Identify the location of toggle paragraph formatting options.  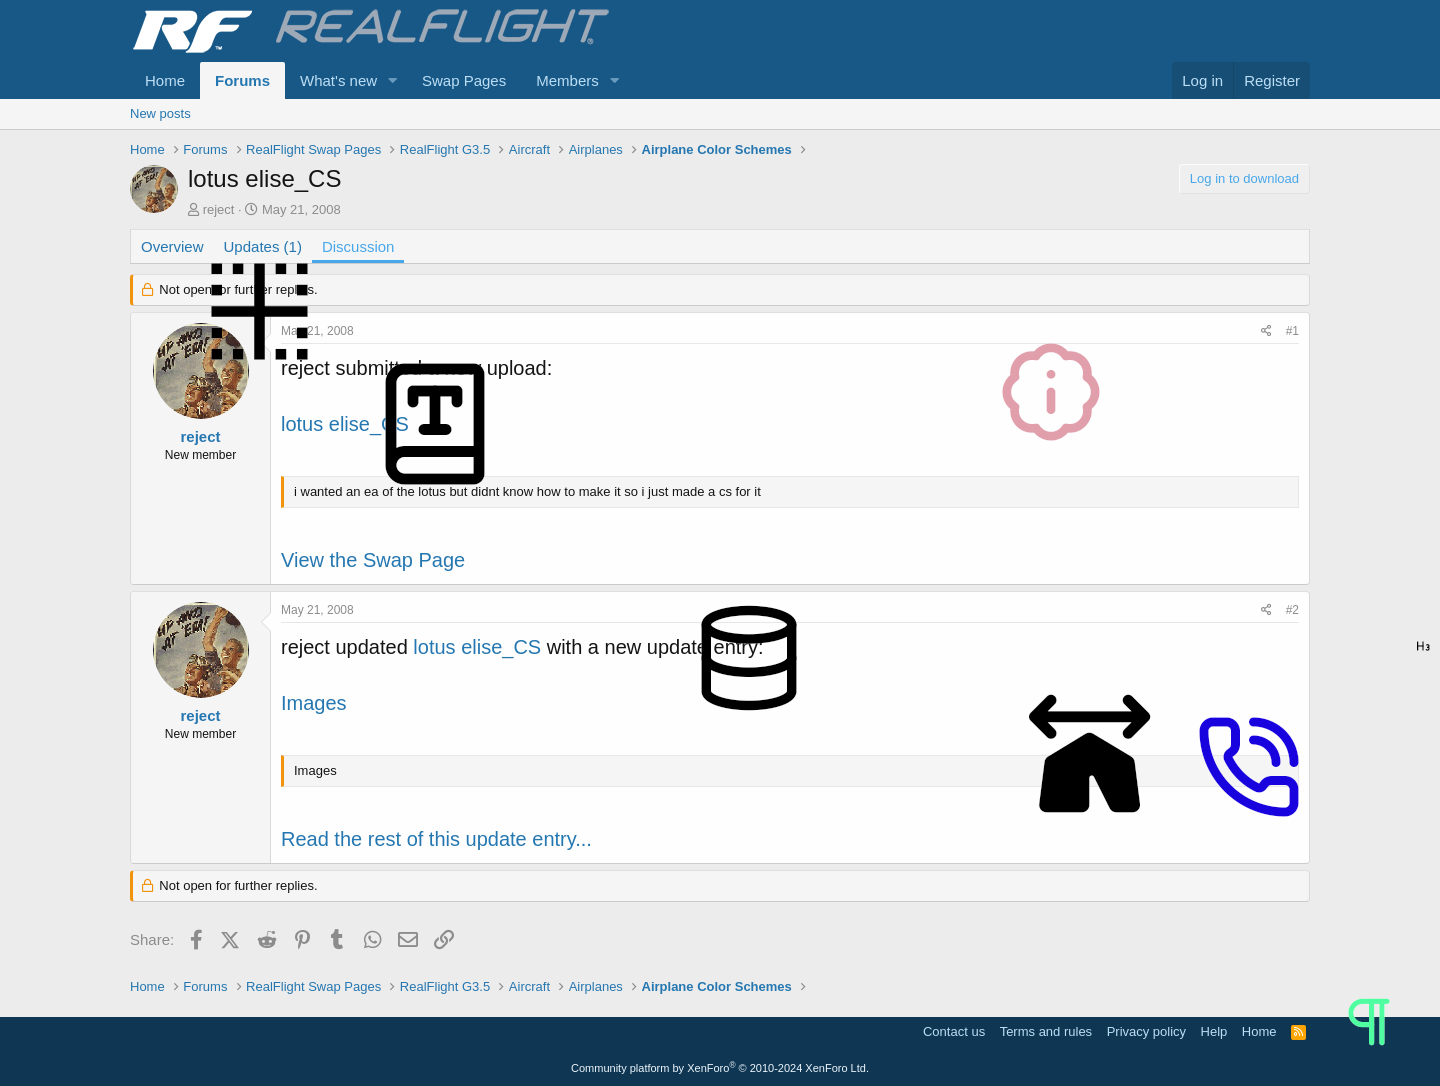
(1369, 1022).